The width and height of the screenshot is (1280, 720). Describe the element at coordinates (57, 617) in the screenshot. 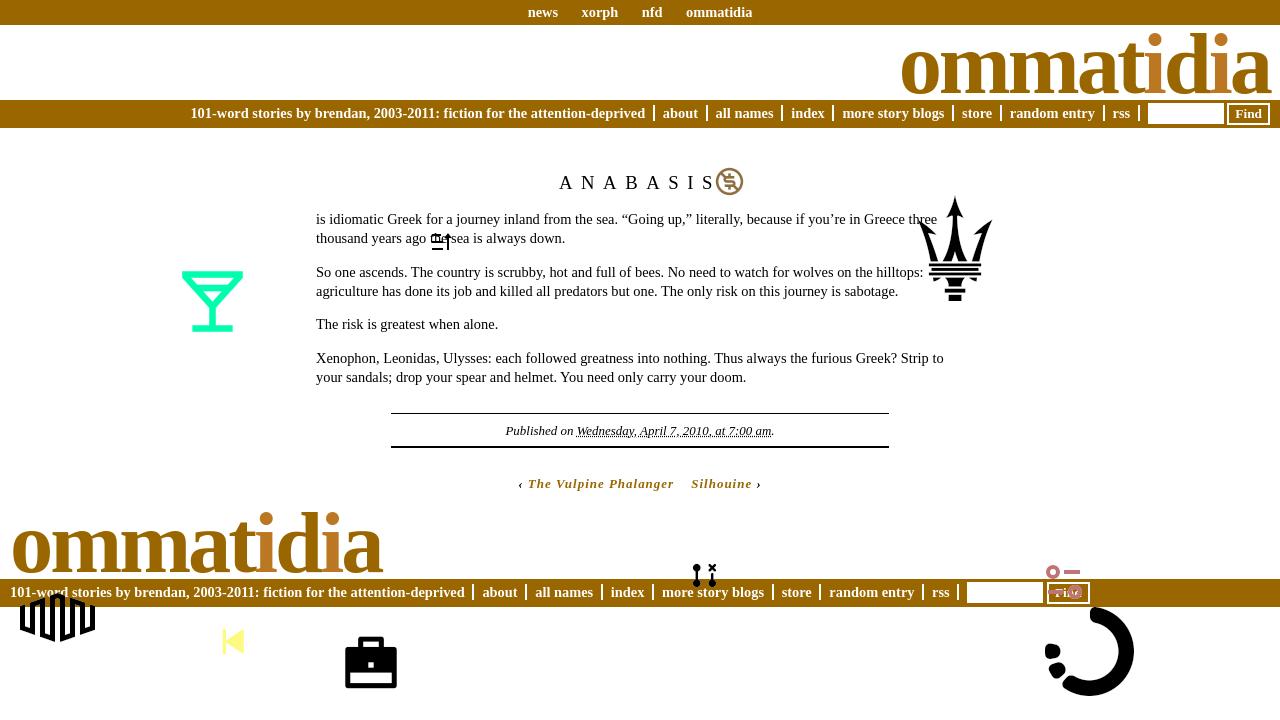

I see `equinix metal logo` at that location.